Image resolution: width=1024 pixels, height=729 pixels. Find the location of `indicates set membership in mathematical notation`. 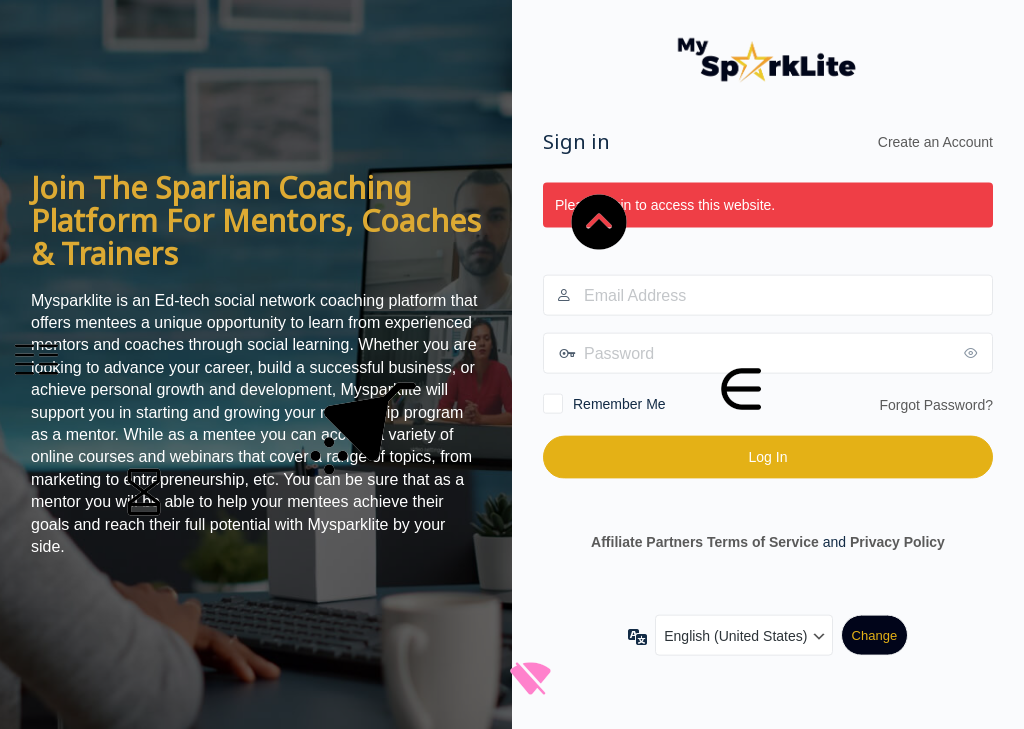

indicates set membership in mathematical notation is located at coordinates (742, 389).